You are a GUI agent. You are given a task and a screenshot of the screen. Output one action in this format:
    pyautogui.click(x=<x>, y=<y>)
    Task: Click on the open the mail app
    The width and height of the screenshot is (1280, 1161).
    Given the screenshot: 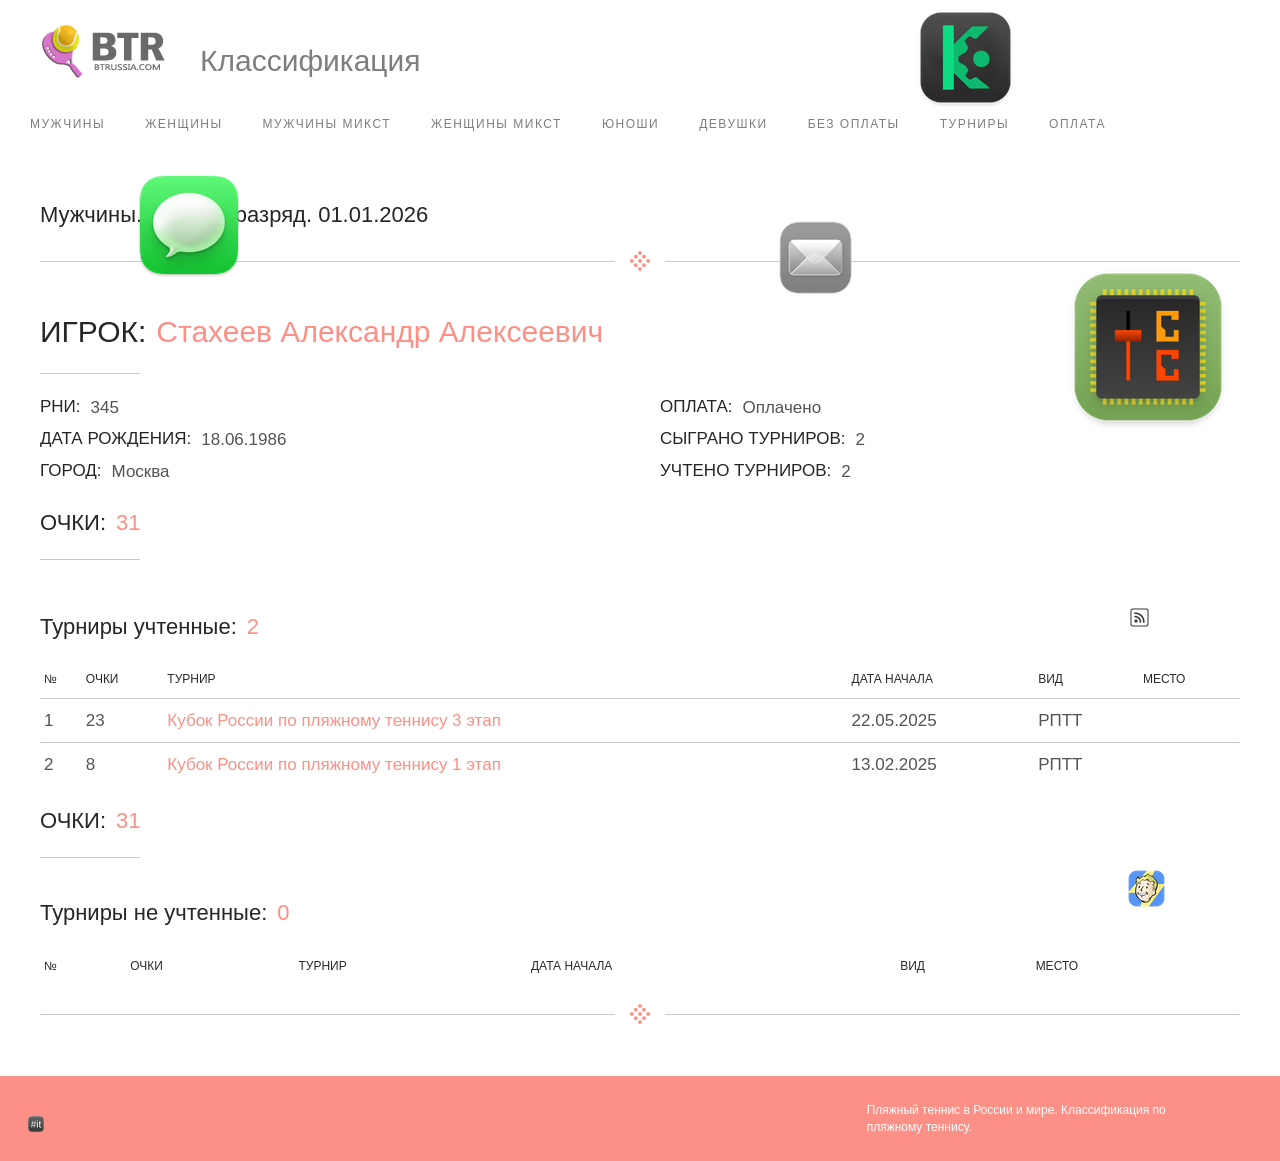 What is the action you would take?
    pyautogui.click(x=815, y=257)
    